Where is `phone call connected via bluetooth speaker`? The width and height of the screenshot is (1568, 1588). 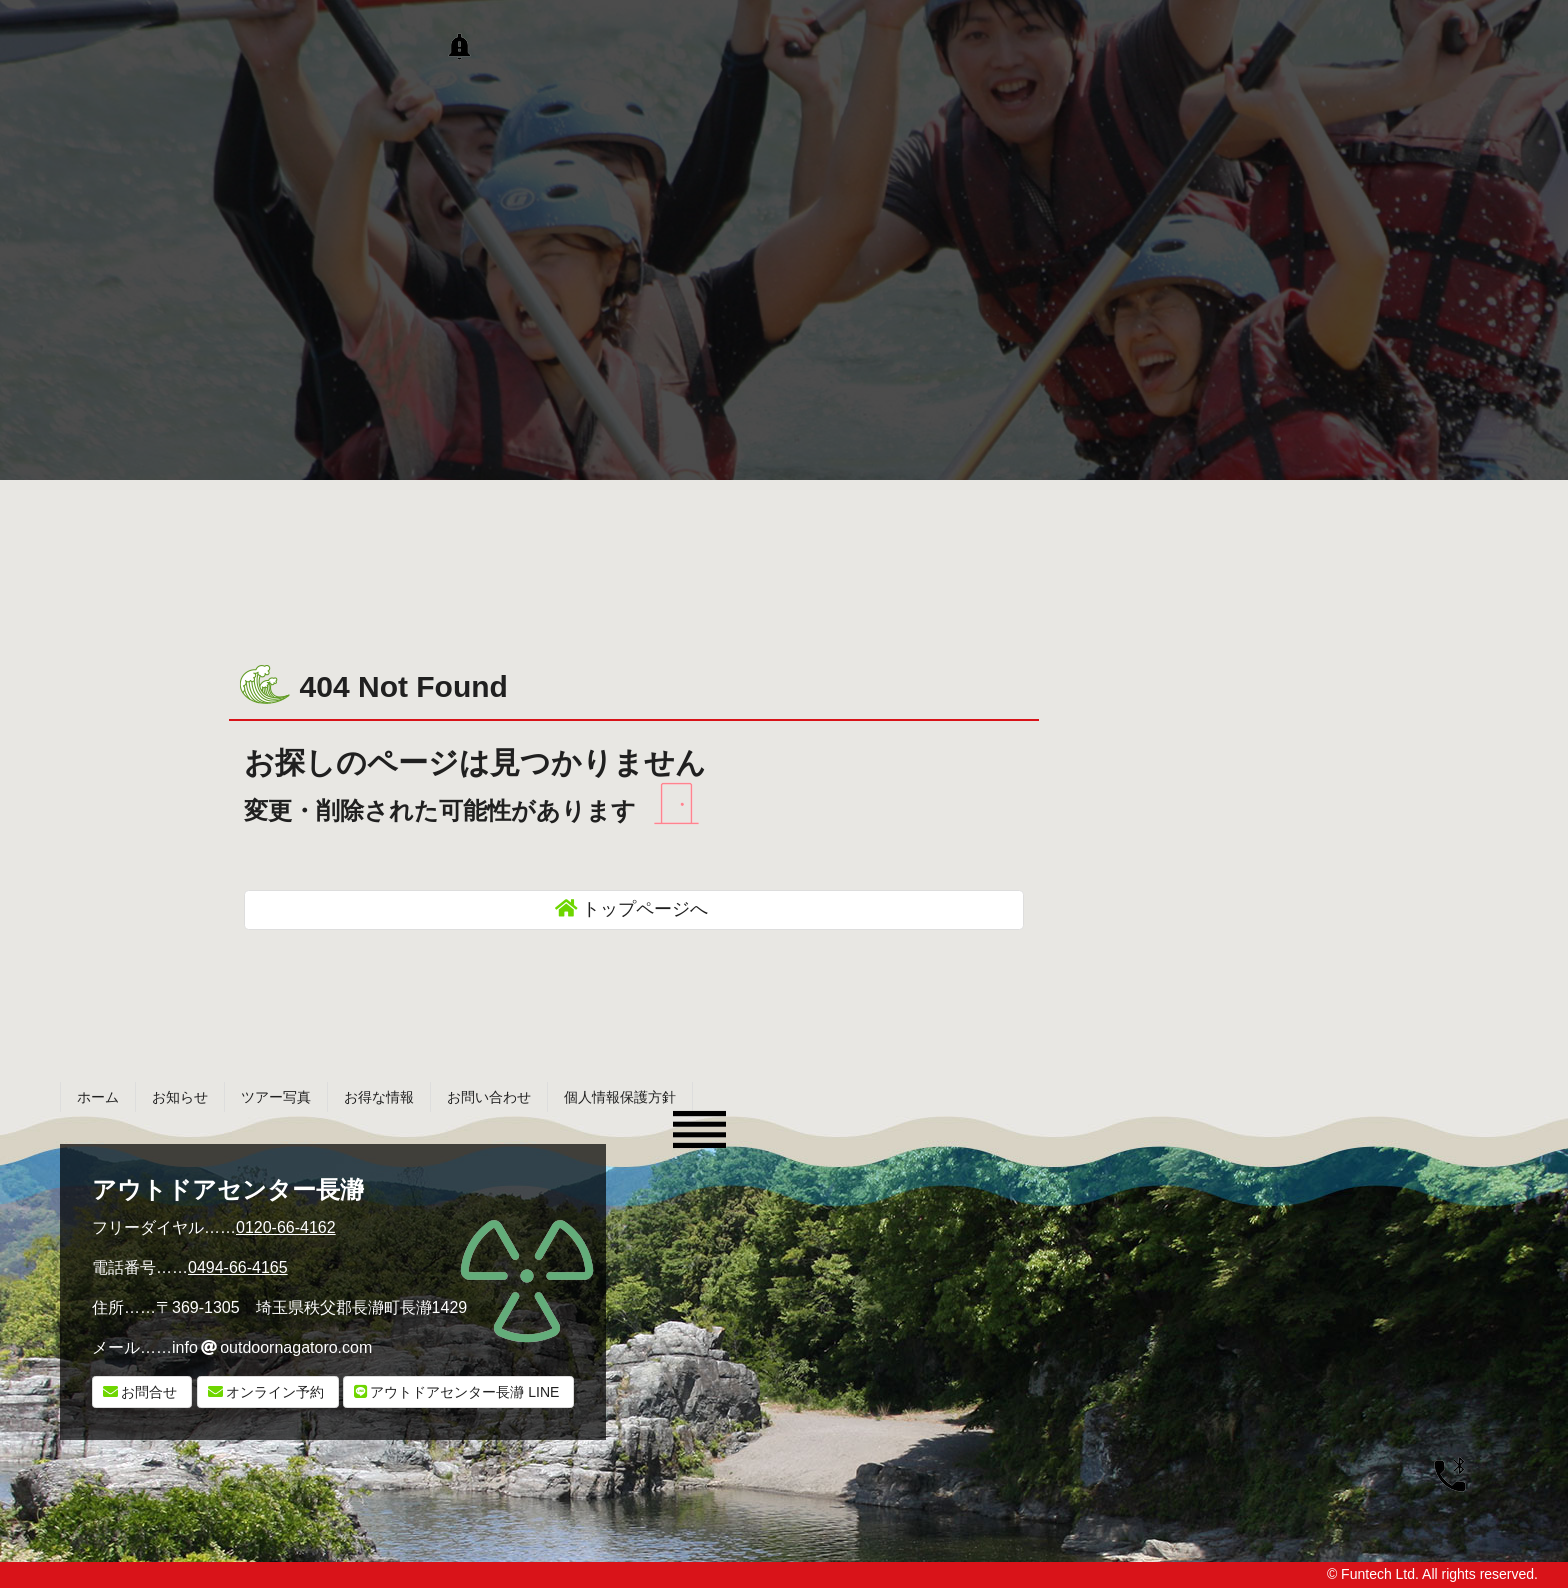 phone call connected via bluetooth speaker is located at coordinates (1450, 1476).